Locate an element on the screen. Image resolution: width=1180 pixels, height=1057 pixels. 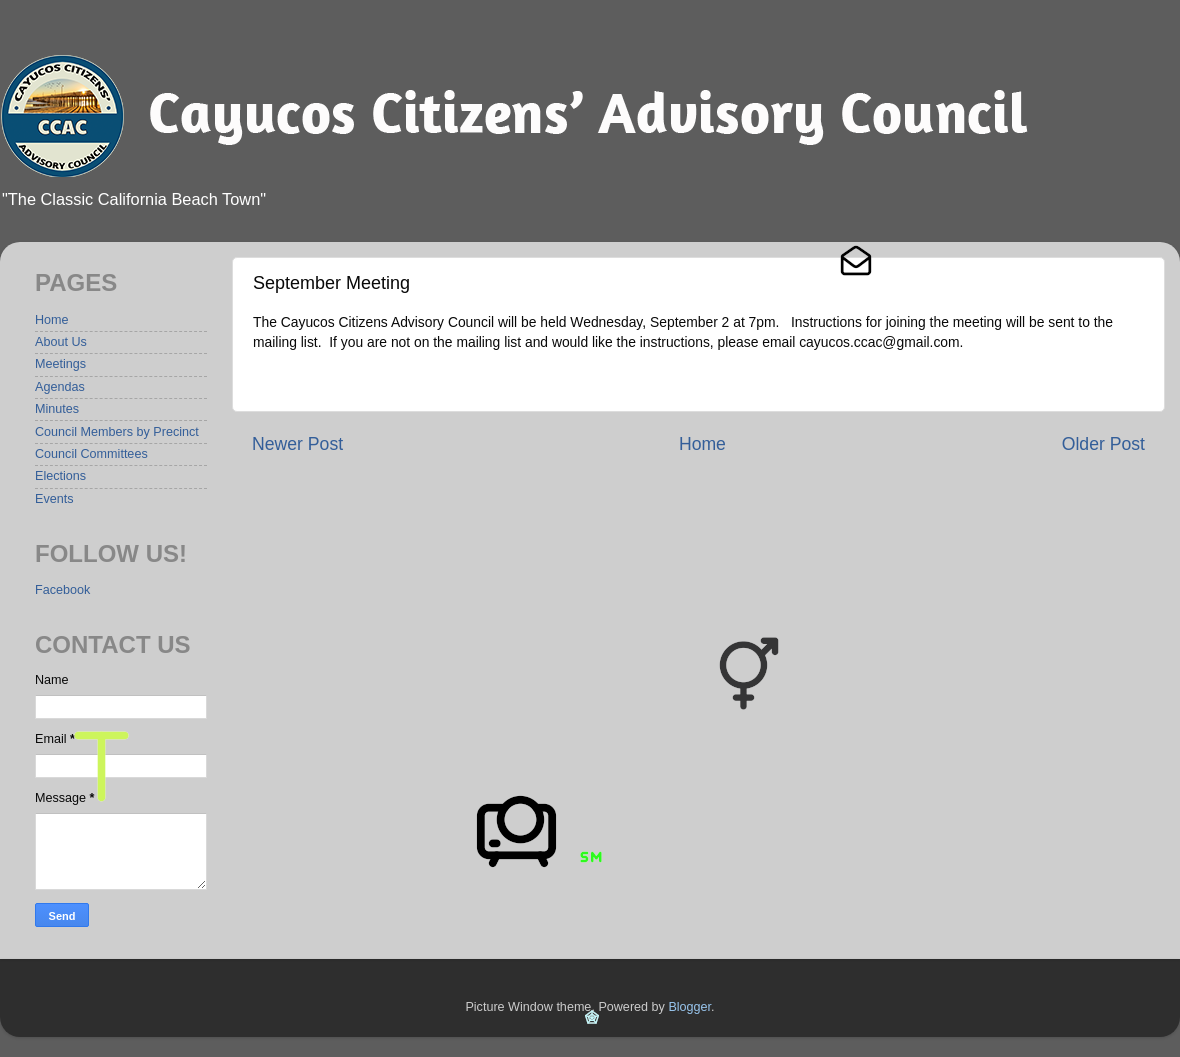
view radar chart analytics is located at coordinates (592, 1017).